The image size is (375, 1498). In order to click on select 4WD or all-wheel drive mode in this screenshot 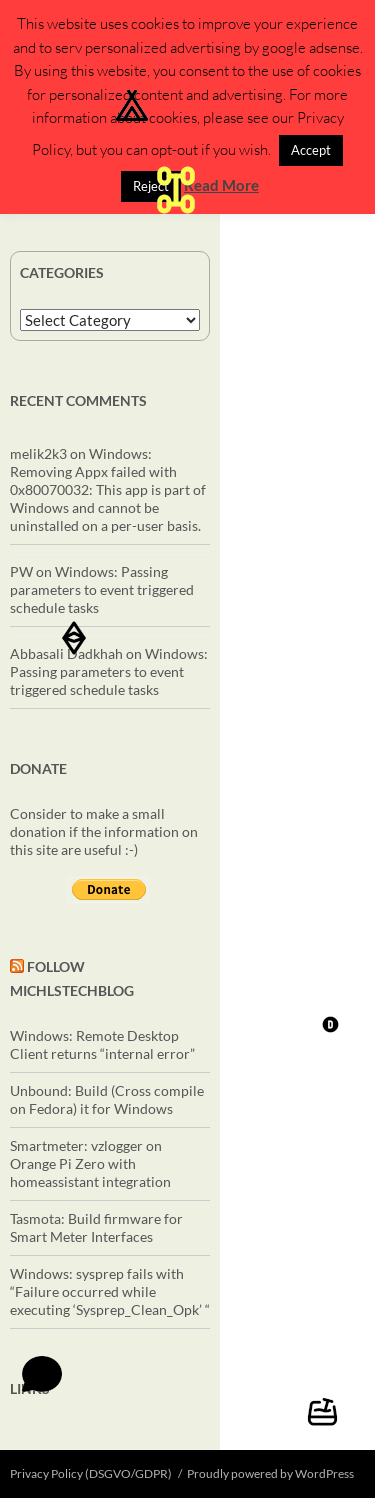, I will do `click(176, 190)`.